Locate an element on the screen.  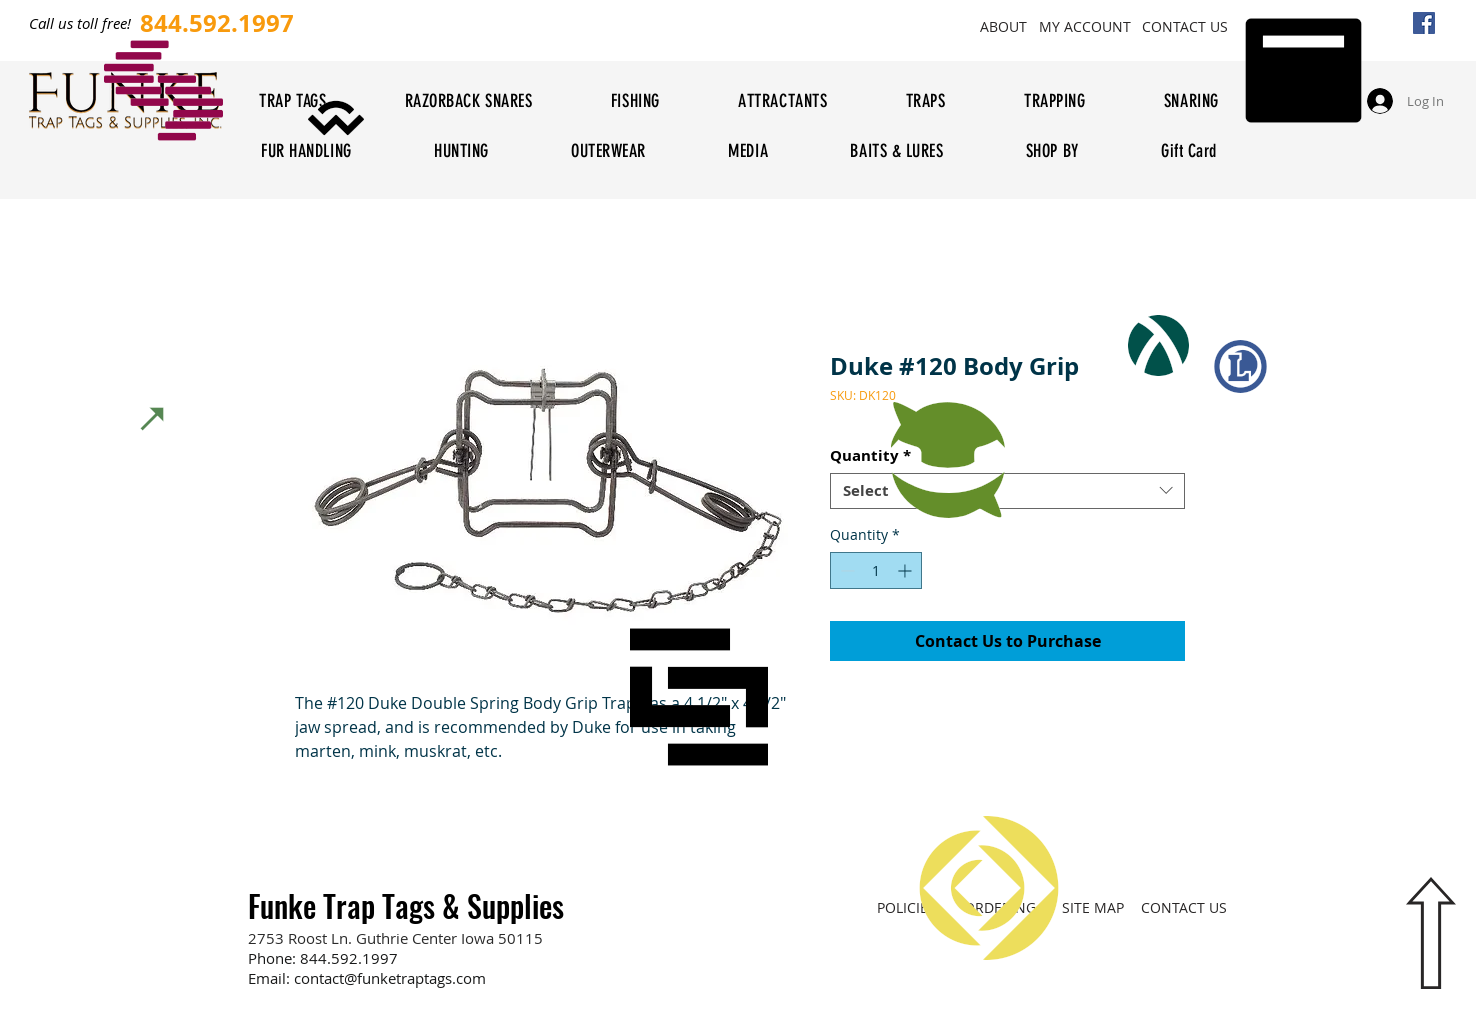
open link in new tab or external window is located at coordinates (152, 418).